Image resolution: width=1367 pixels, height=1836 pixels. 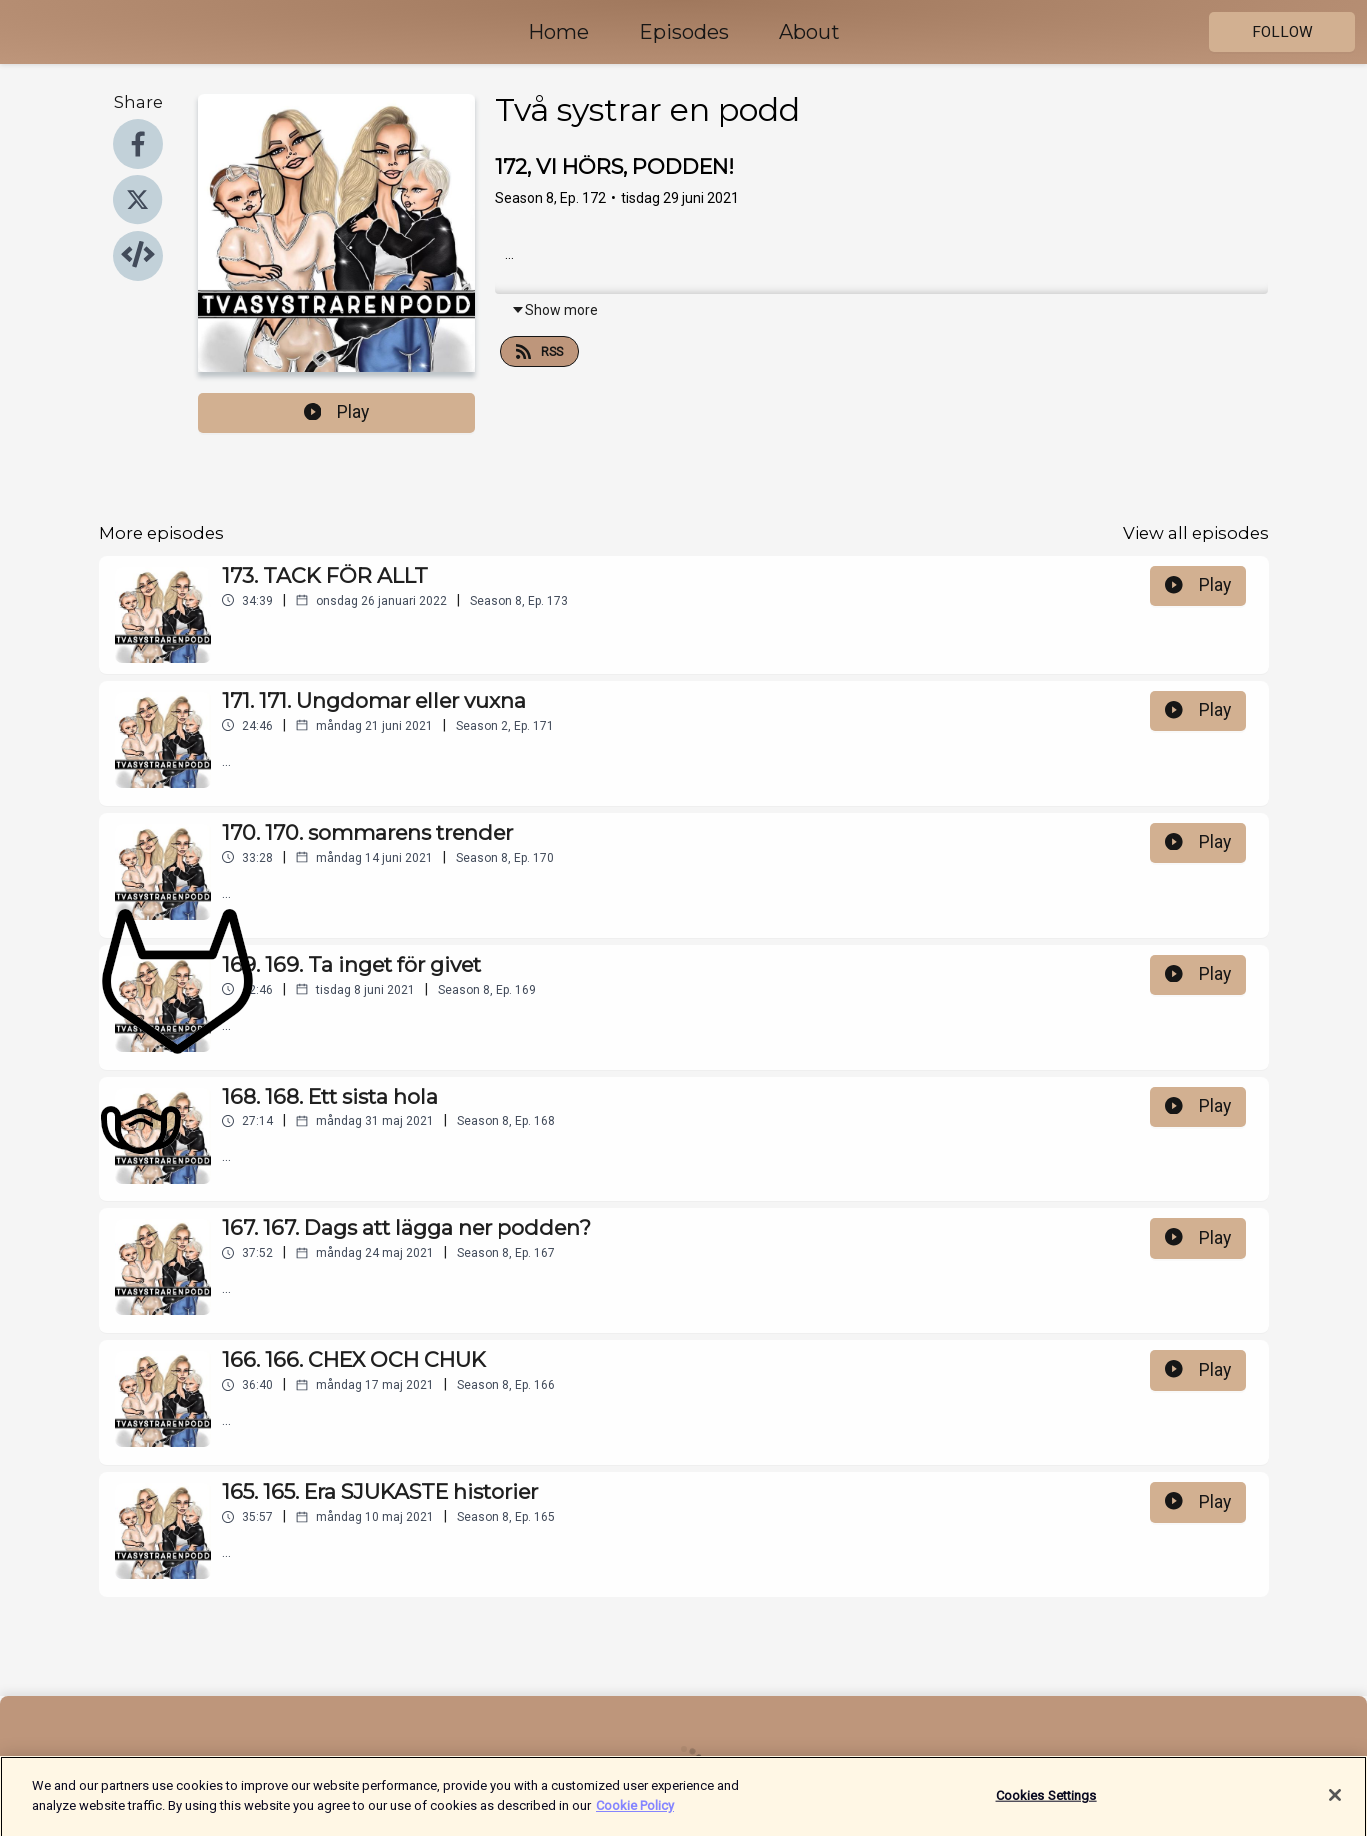 What do you see at coordinates (177, 978) in the screenshot?
I see `open gitlab repository` at bounding box center [177, 978].